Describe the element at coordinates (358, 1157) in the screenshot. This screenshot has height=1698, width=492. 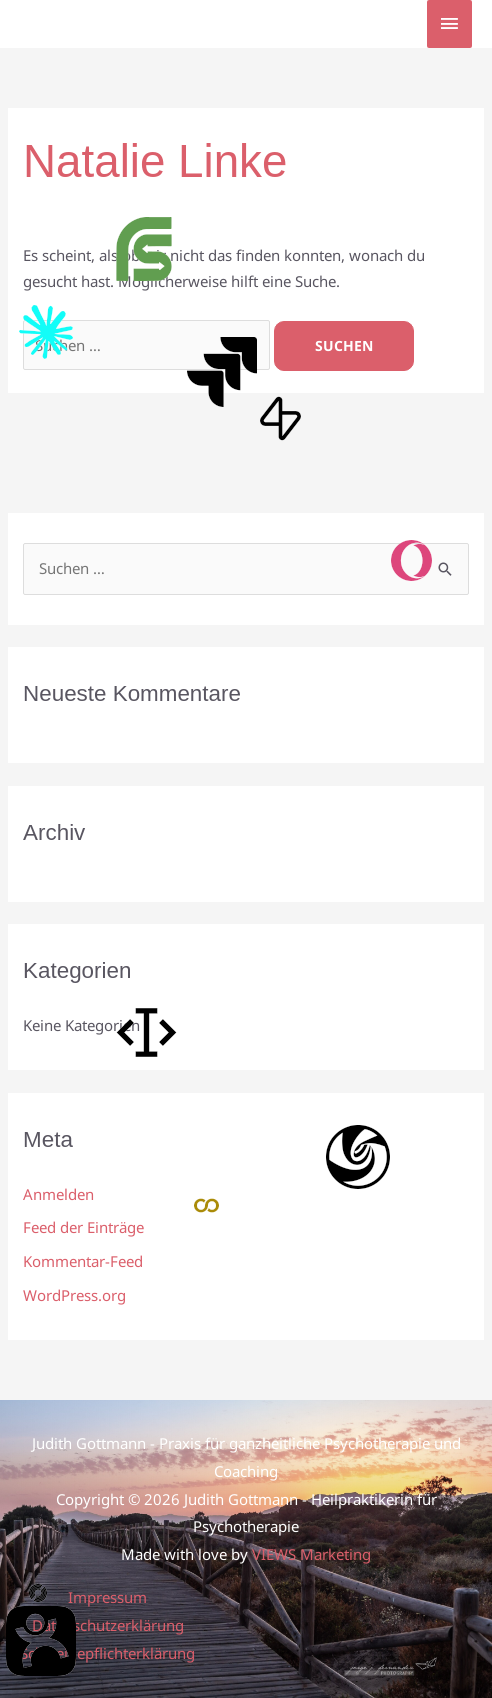
I see `open deepin desktop environment settings` at that location.